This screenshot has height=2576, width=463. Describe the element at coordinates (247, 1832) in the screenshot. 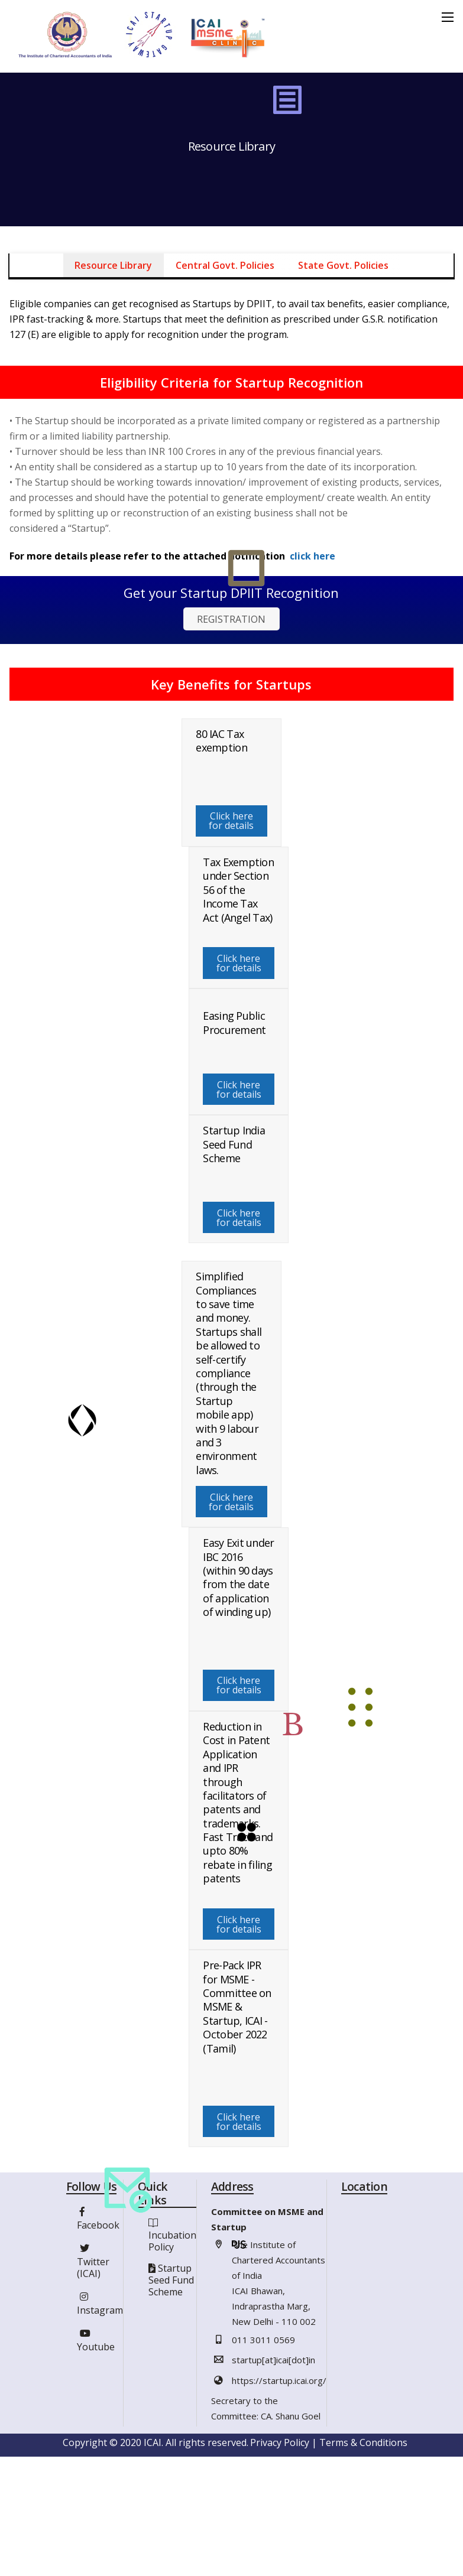

I see `open the app drawer or launcher` at that location.